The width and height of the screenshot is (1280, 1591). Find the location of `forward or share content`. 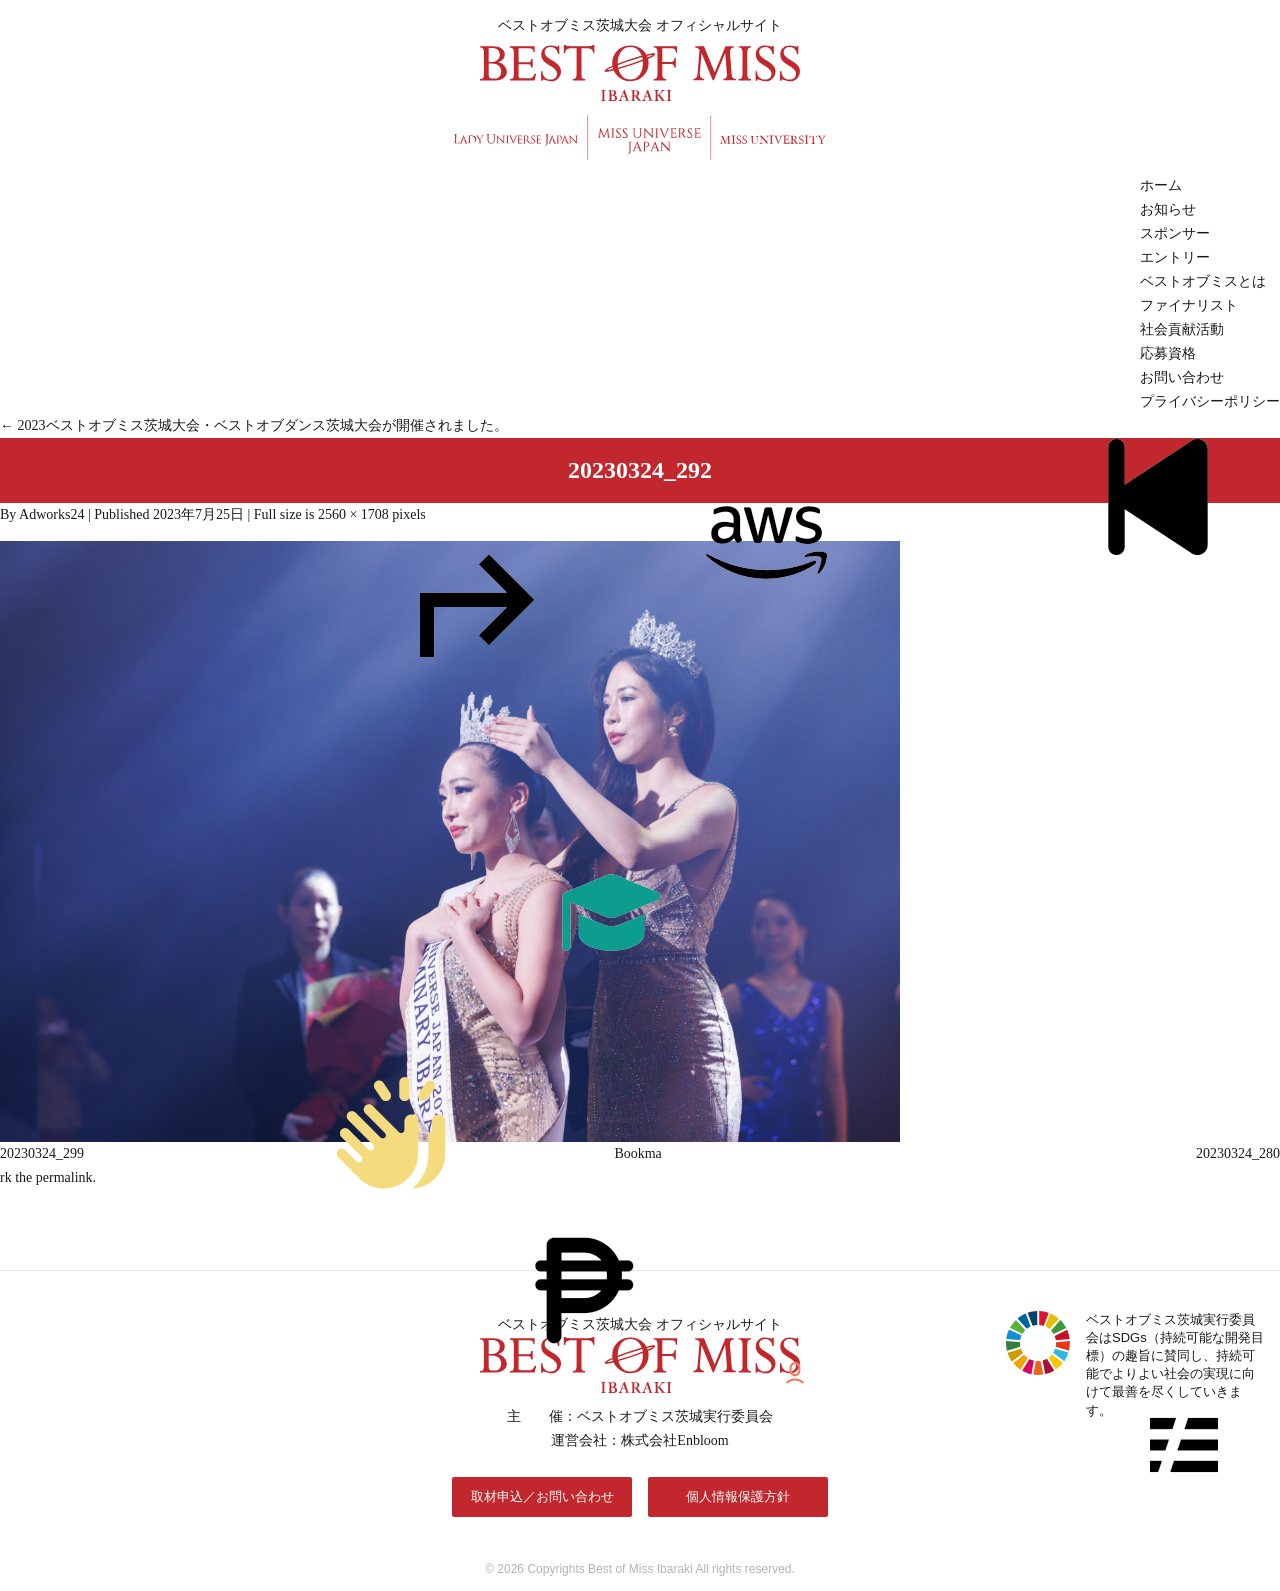

forward or share content is located at coordinates (470, 607).